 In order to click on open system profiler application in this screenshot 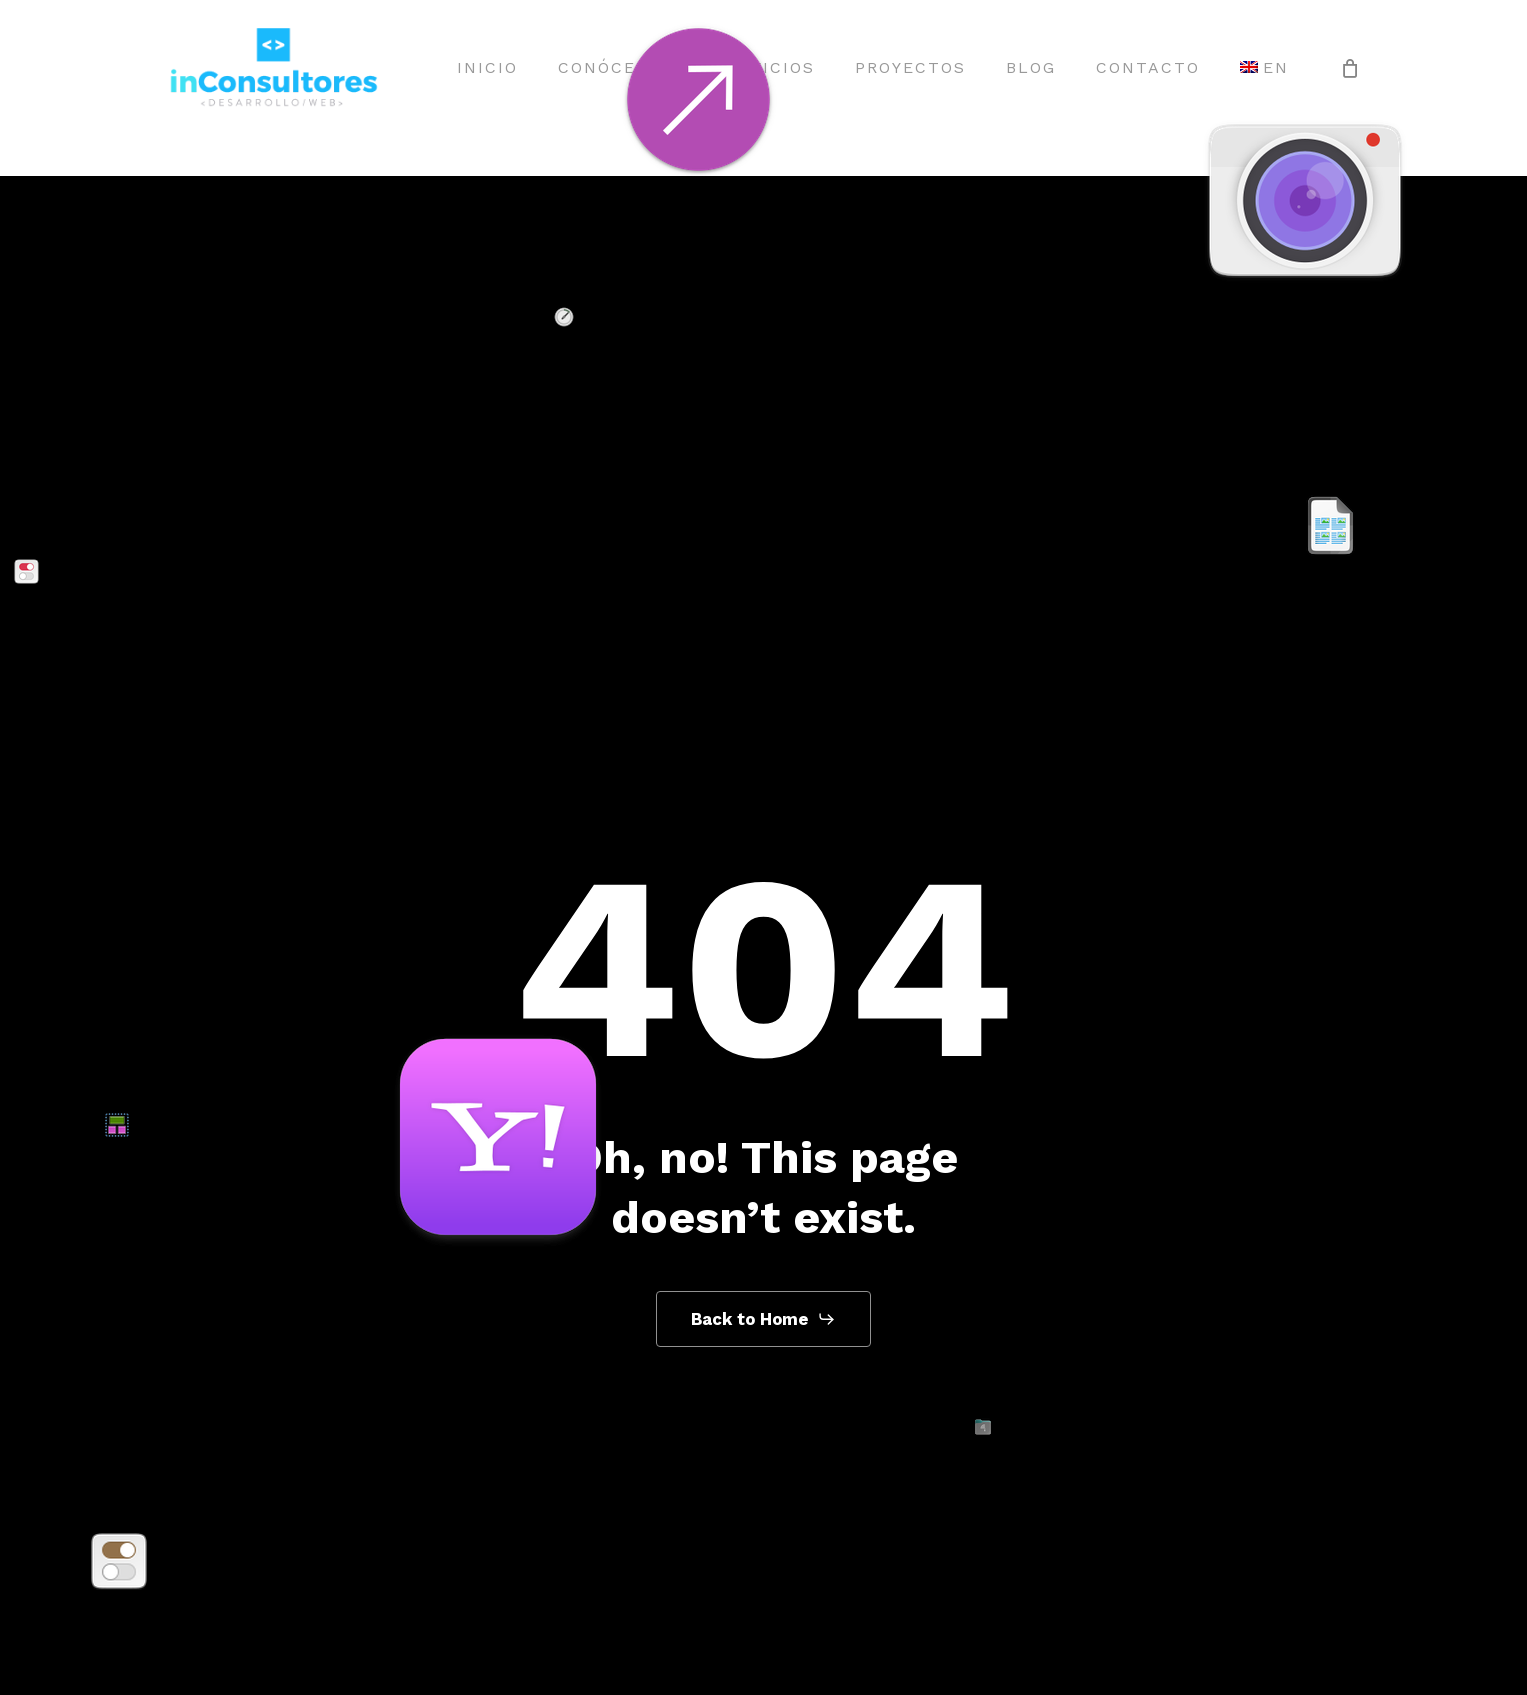, I will do `click(564, 317)`.